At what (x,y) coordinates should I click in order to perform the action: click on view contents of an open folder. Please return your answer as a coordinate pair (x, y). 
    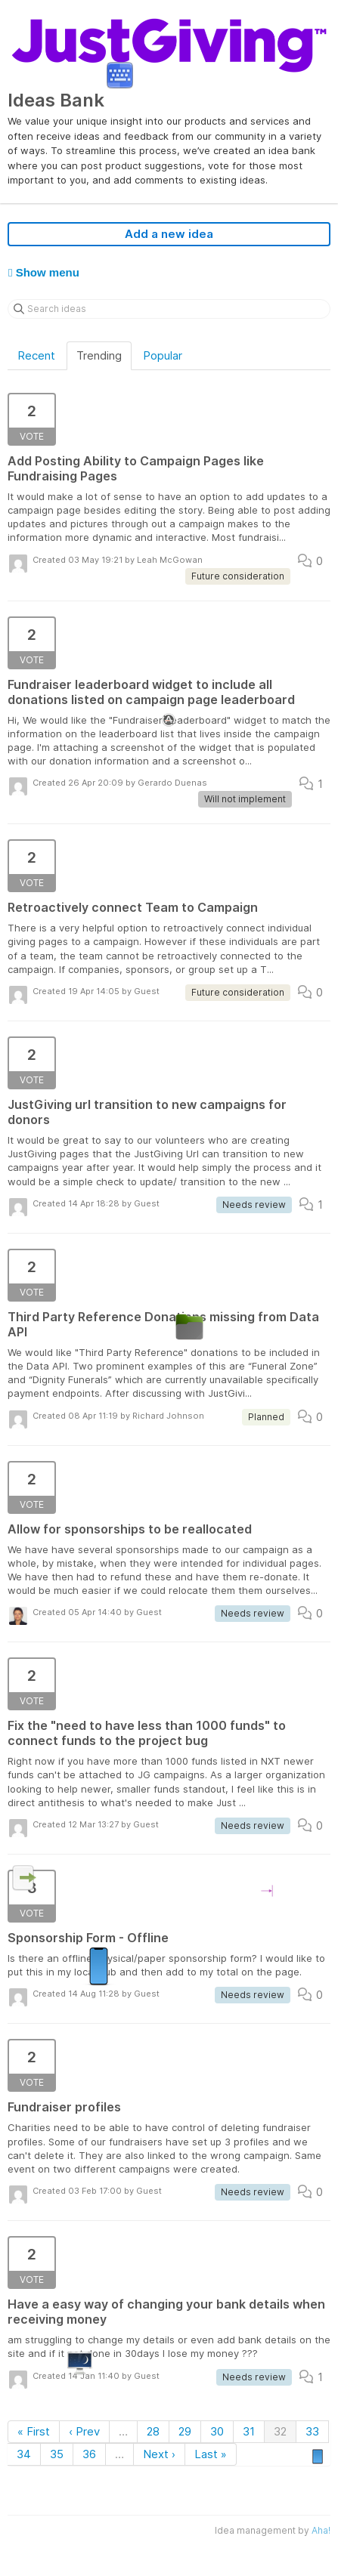
    Looking at the image, I should click on (189, 1327).